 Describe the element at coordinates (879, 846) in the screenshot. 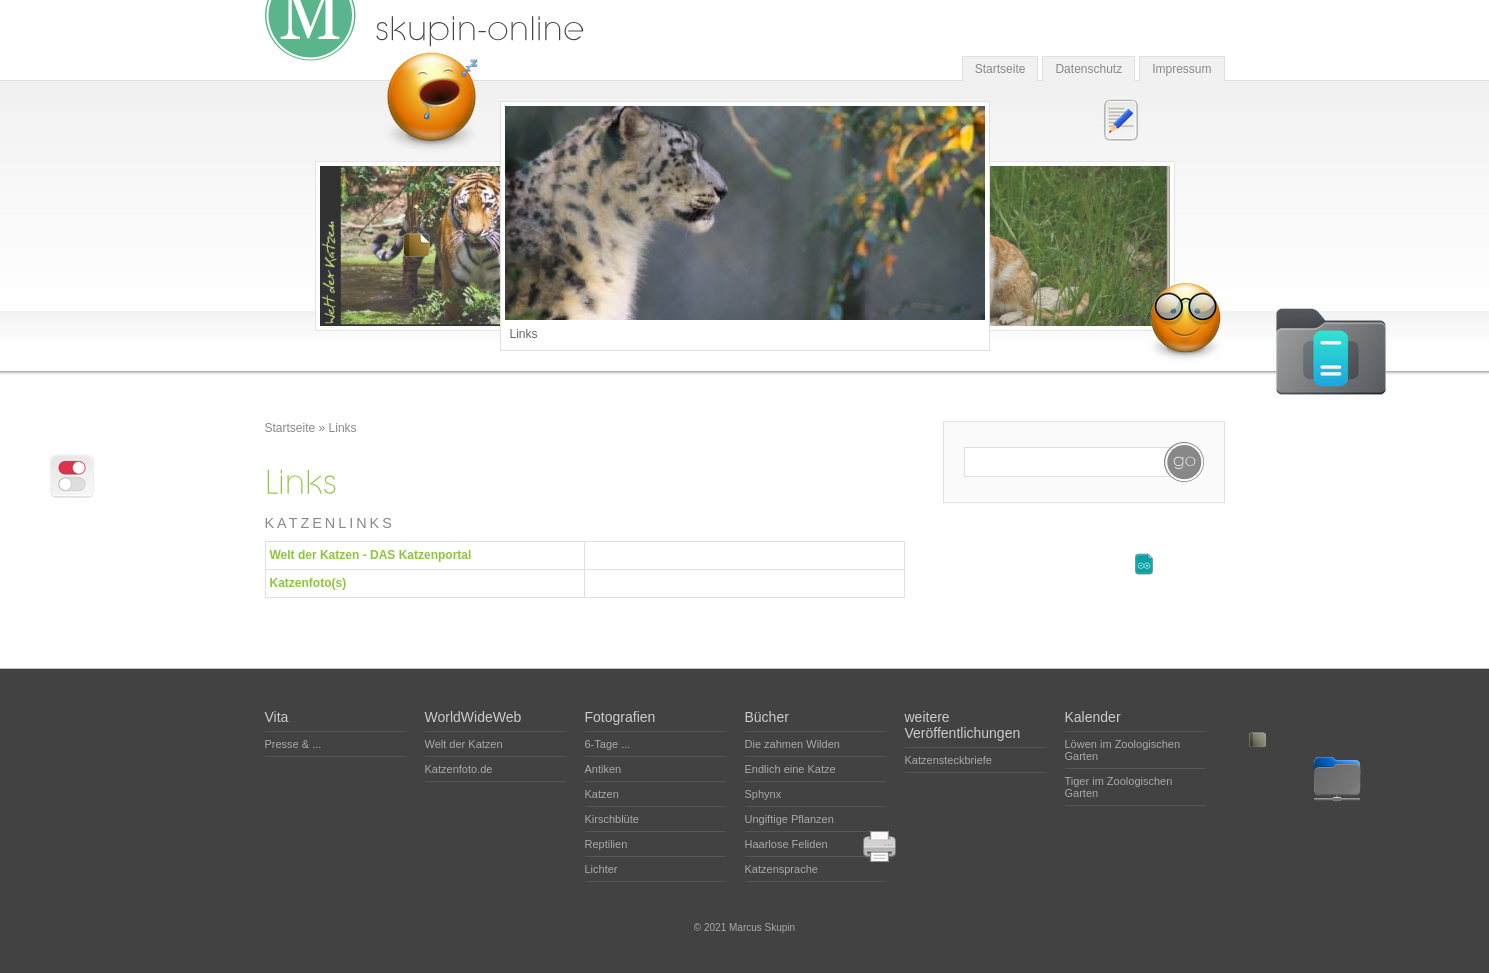

I see `print the current document` at that location.